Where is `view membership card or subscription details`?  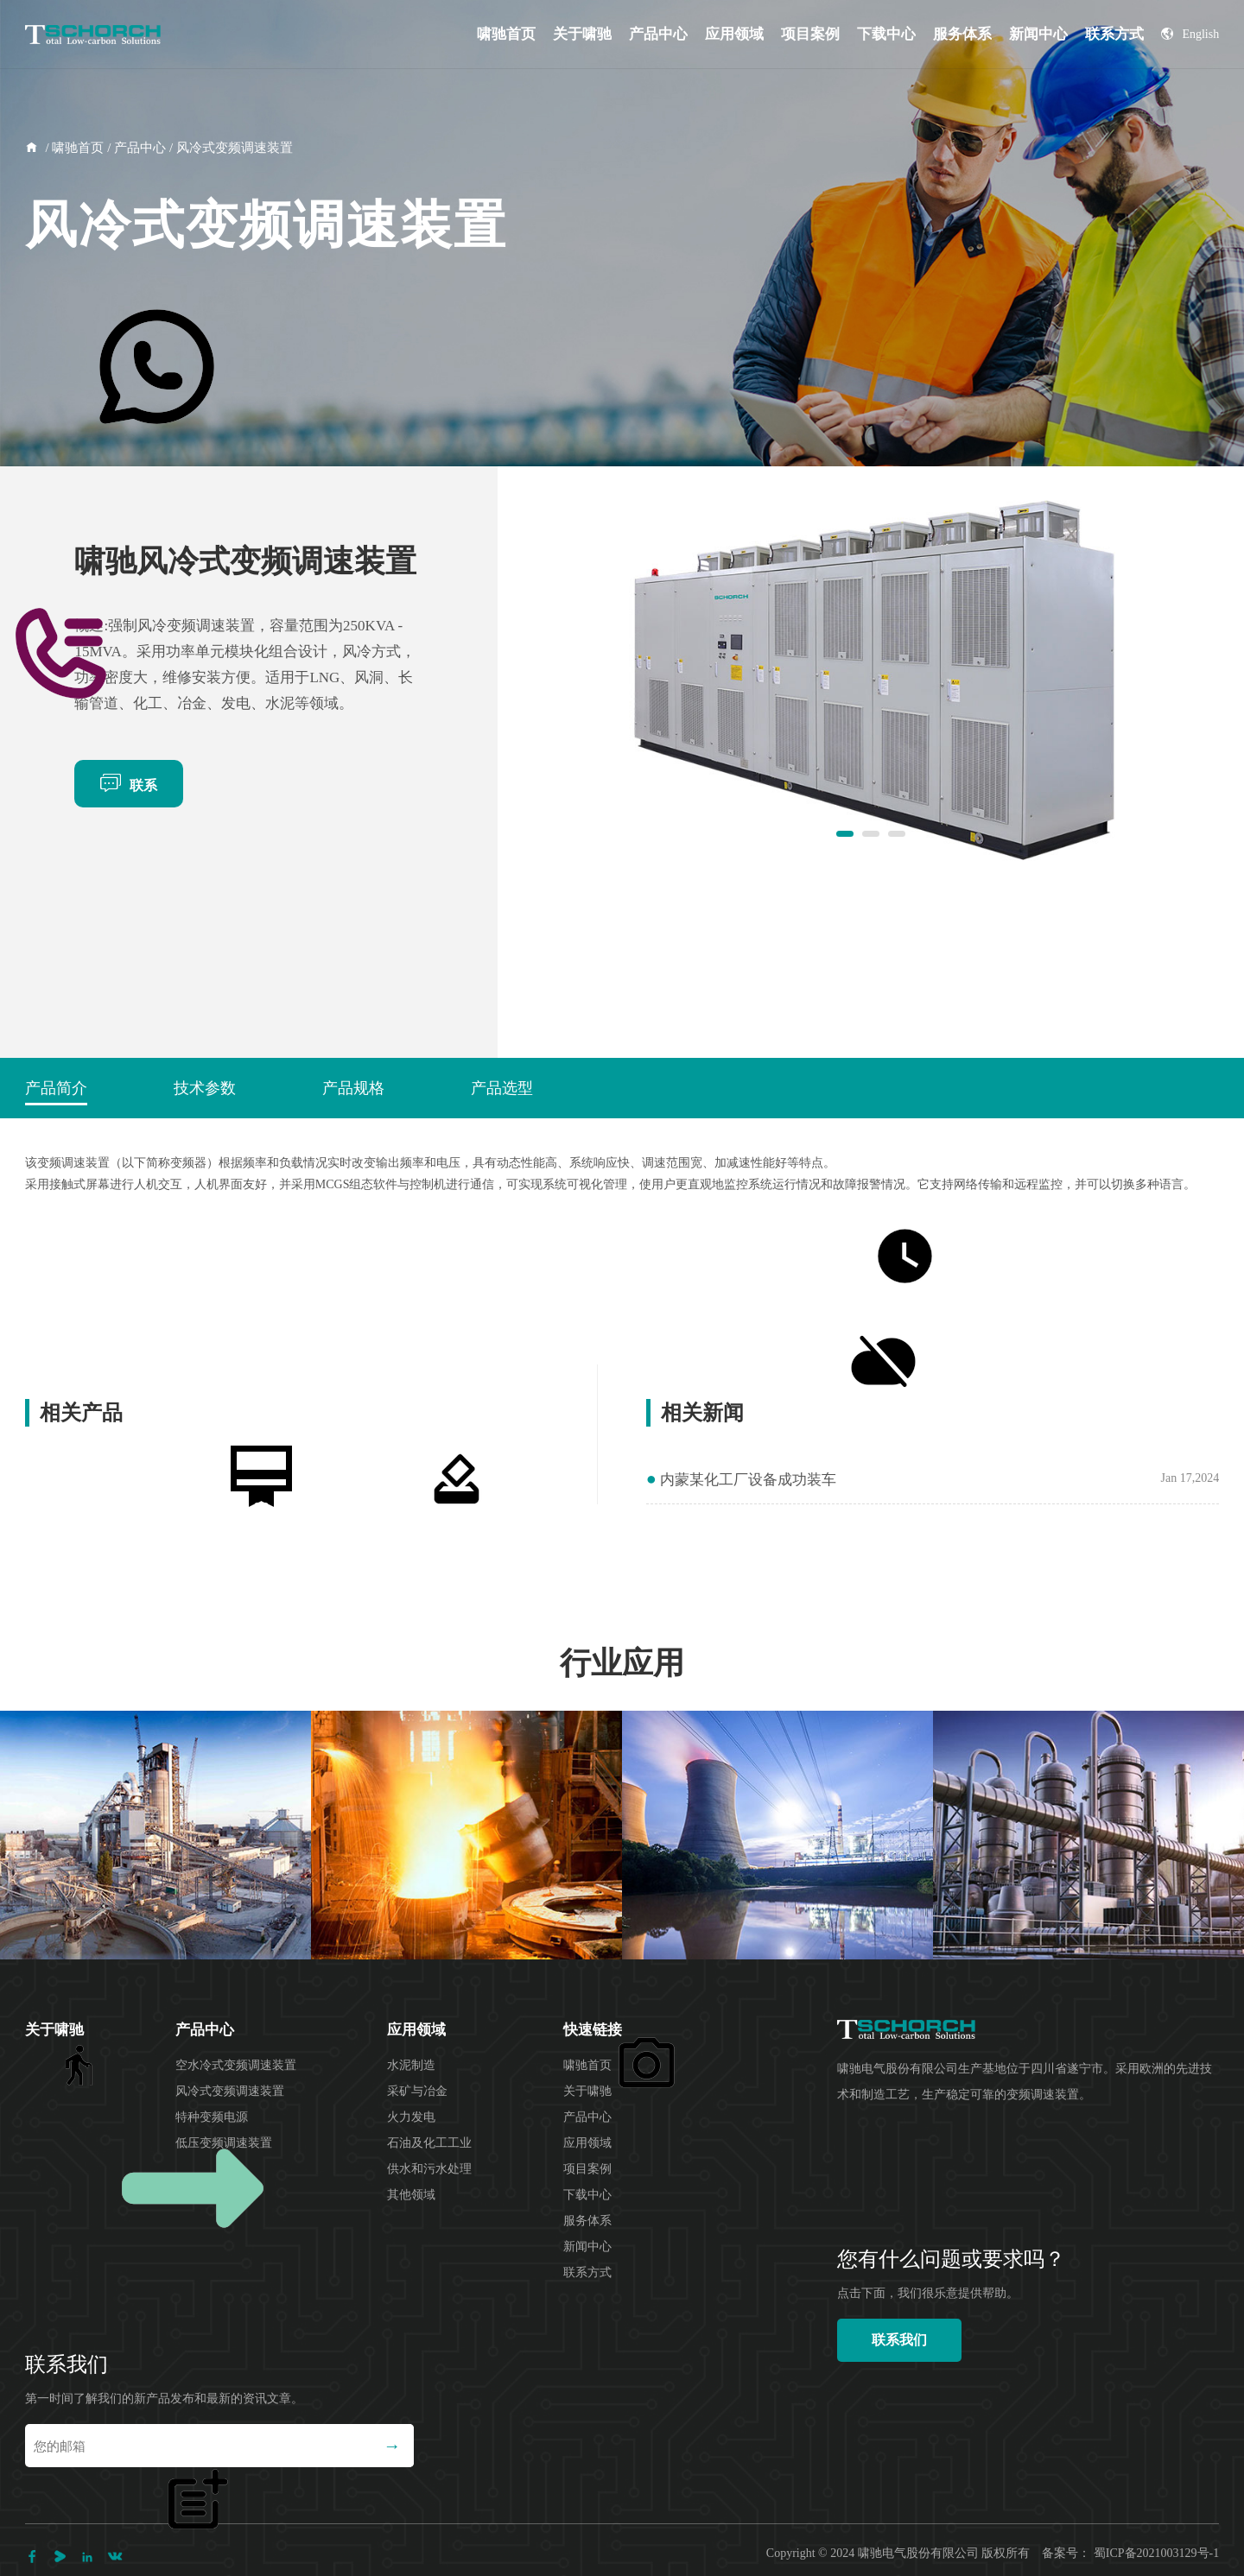
view membership card or subscription details is located at coordinates (261, 1476).